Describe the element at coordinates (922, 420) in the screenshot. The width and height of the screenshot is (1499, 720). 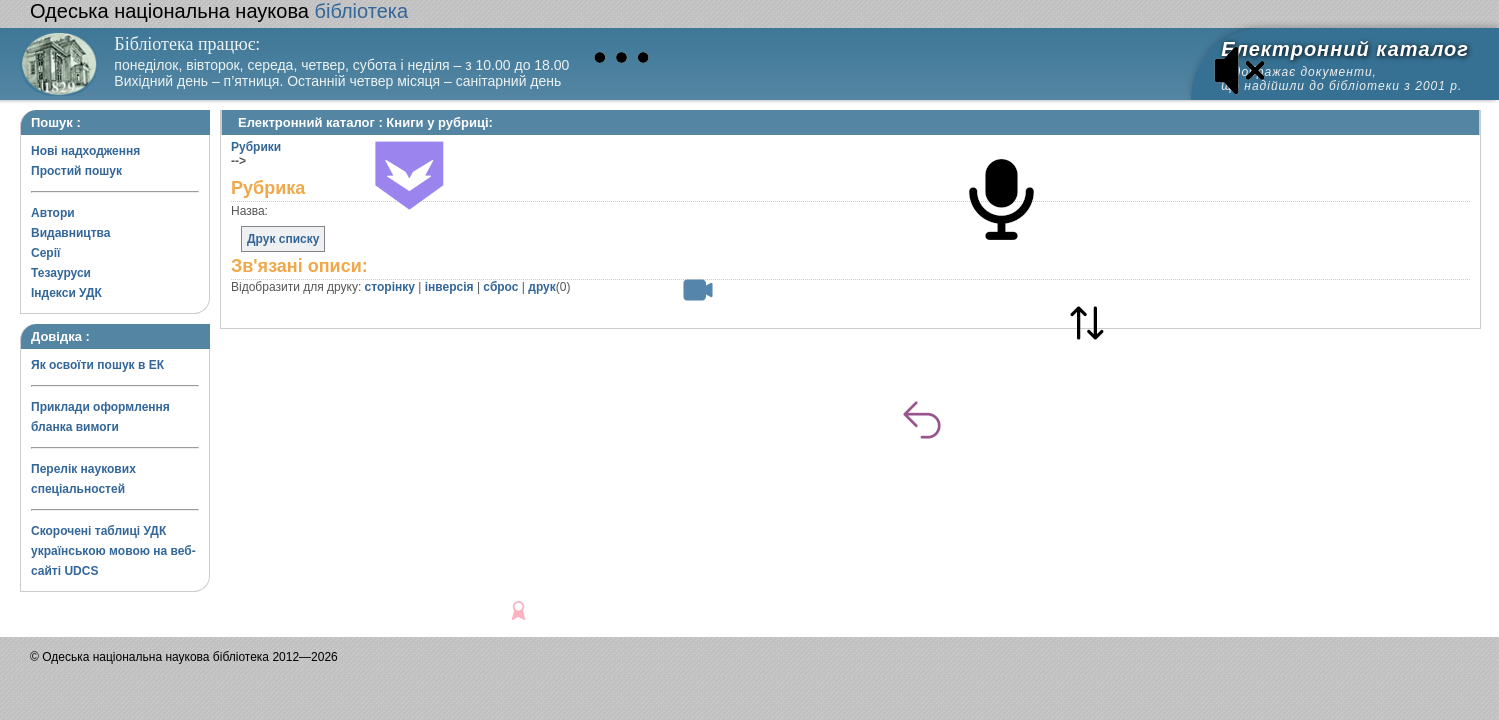
I see `undo the last action` at that location.